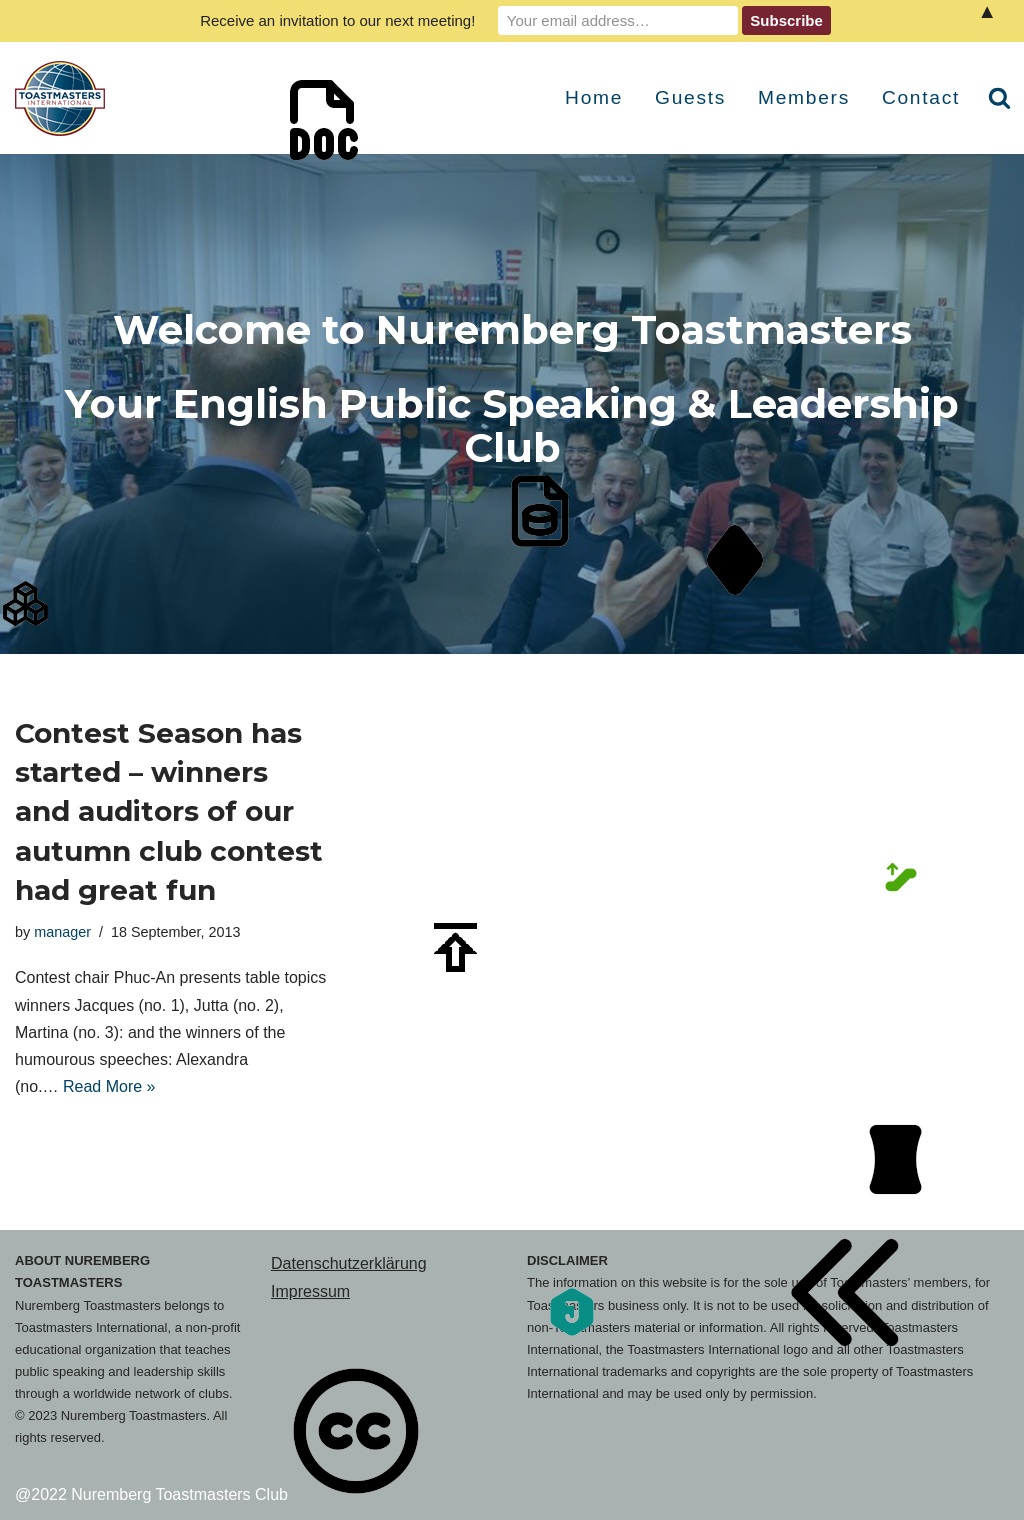 The height and width of the screenshot is (1520, 1024). What do you see at coordinates (25, 603) in the screenshot?
I see `view all packages or deliveries` at bounding box center [25, 603].